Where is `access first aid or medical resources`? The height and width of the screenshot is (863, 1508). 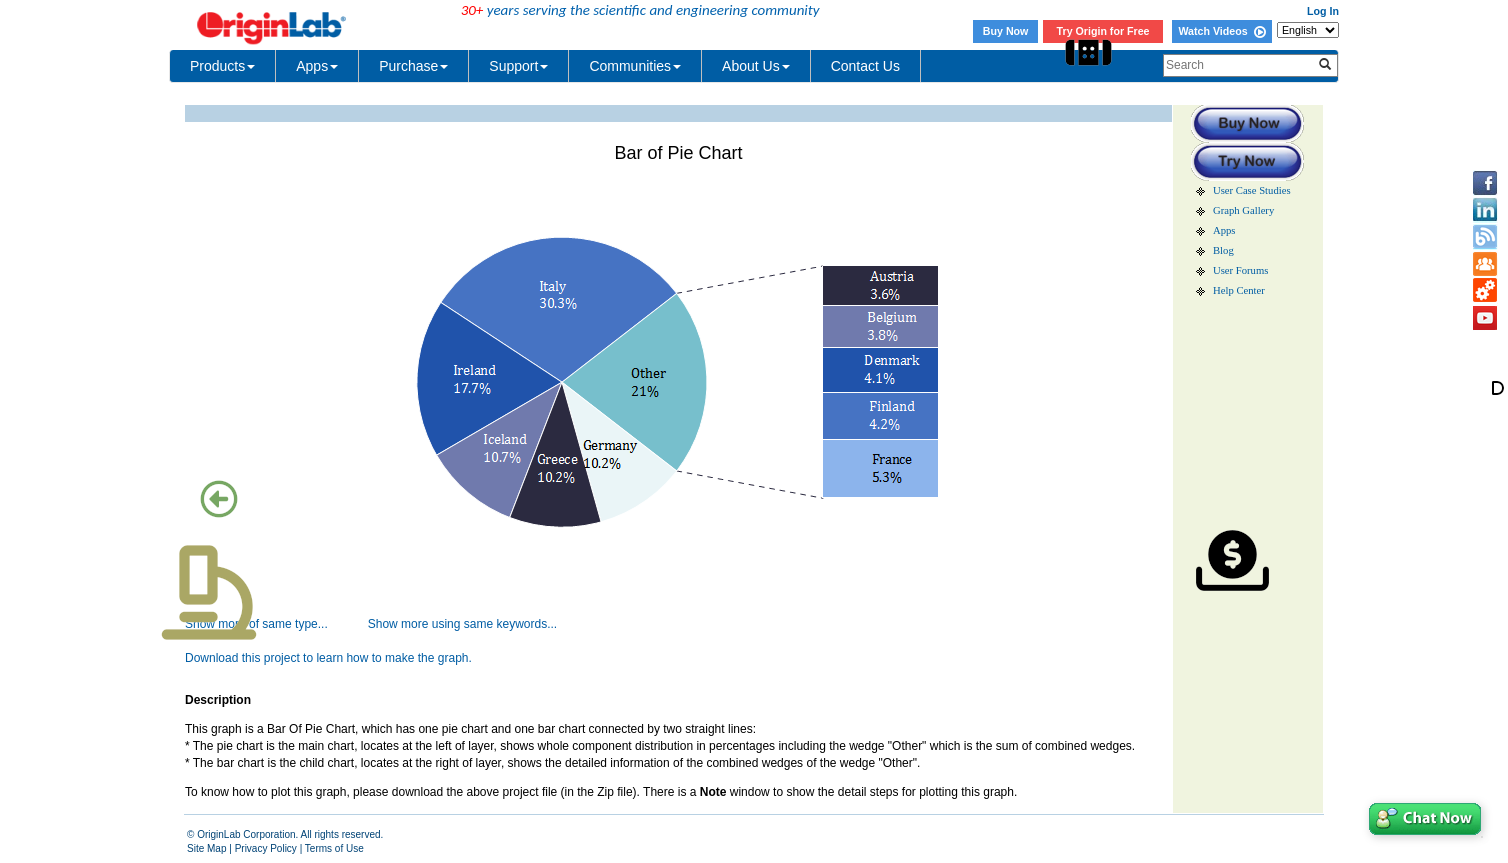 access first aid or medical resources is located at coordinates (1088, 52).